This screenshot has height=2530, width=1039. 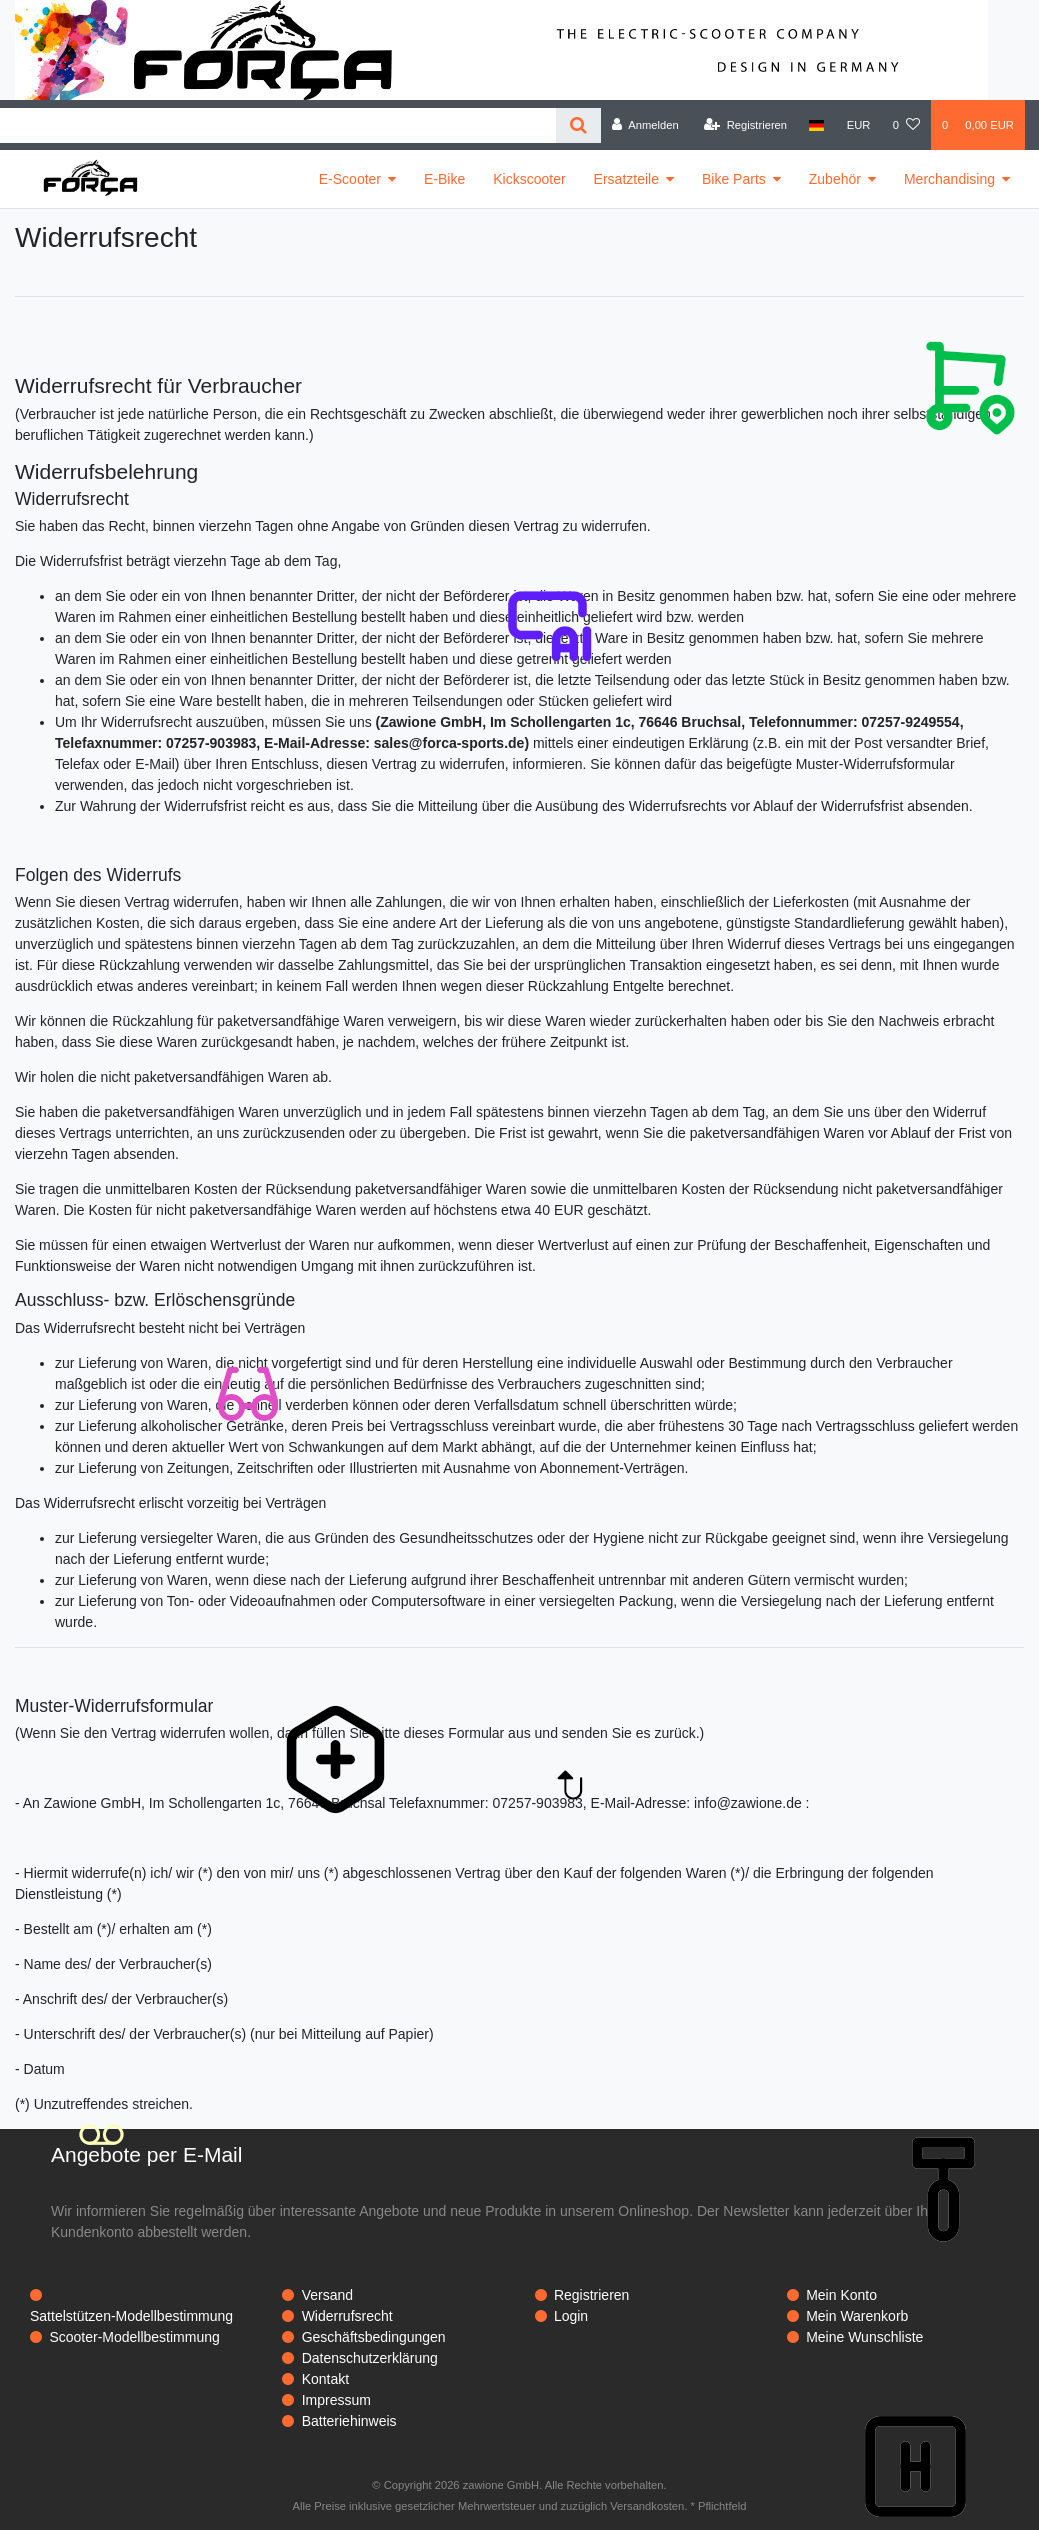 I want to click on view or access reading mode, so click(x=248, y=1394).